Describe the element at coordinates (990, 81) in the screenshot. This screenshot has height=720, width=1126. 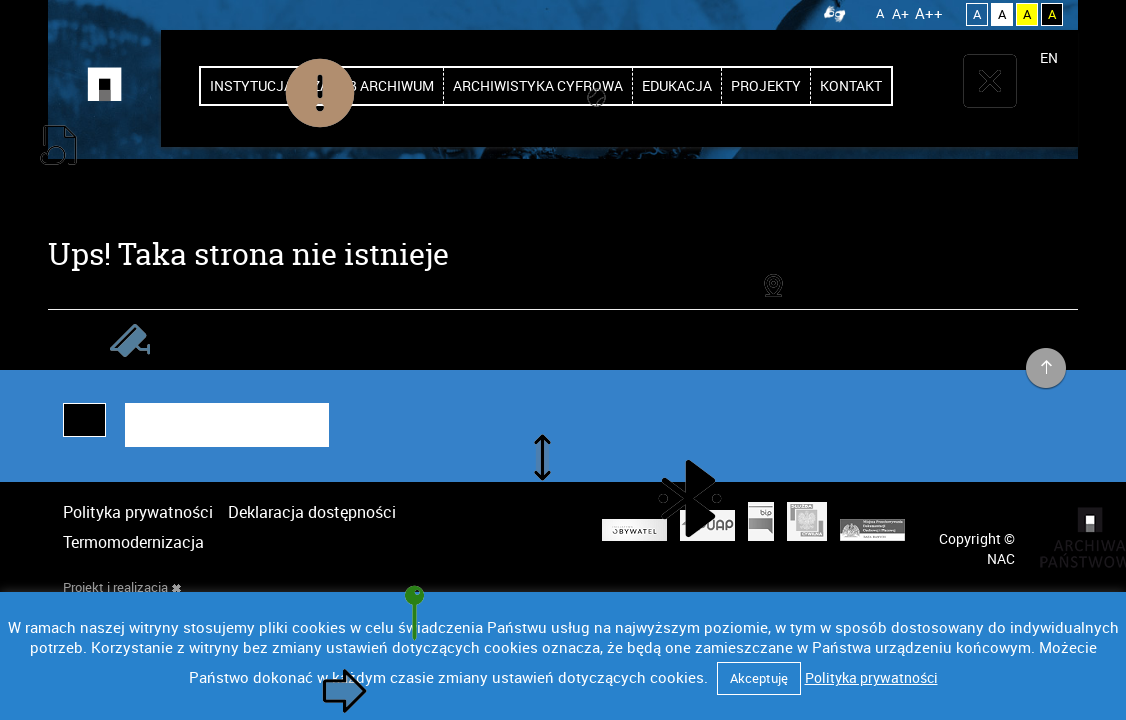
I see `close or dismiss a modal window` at that location.